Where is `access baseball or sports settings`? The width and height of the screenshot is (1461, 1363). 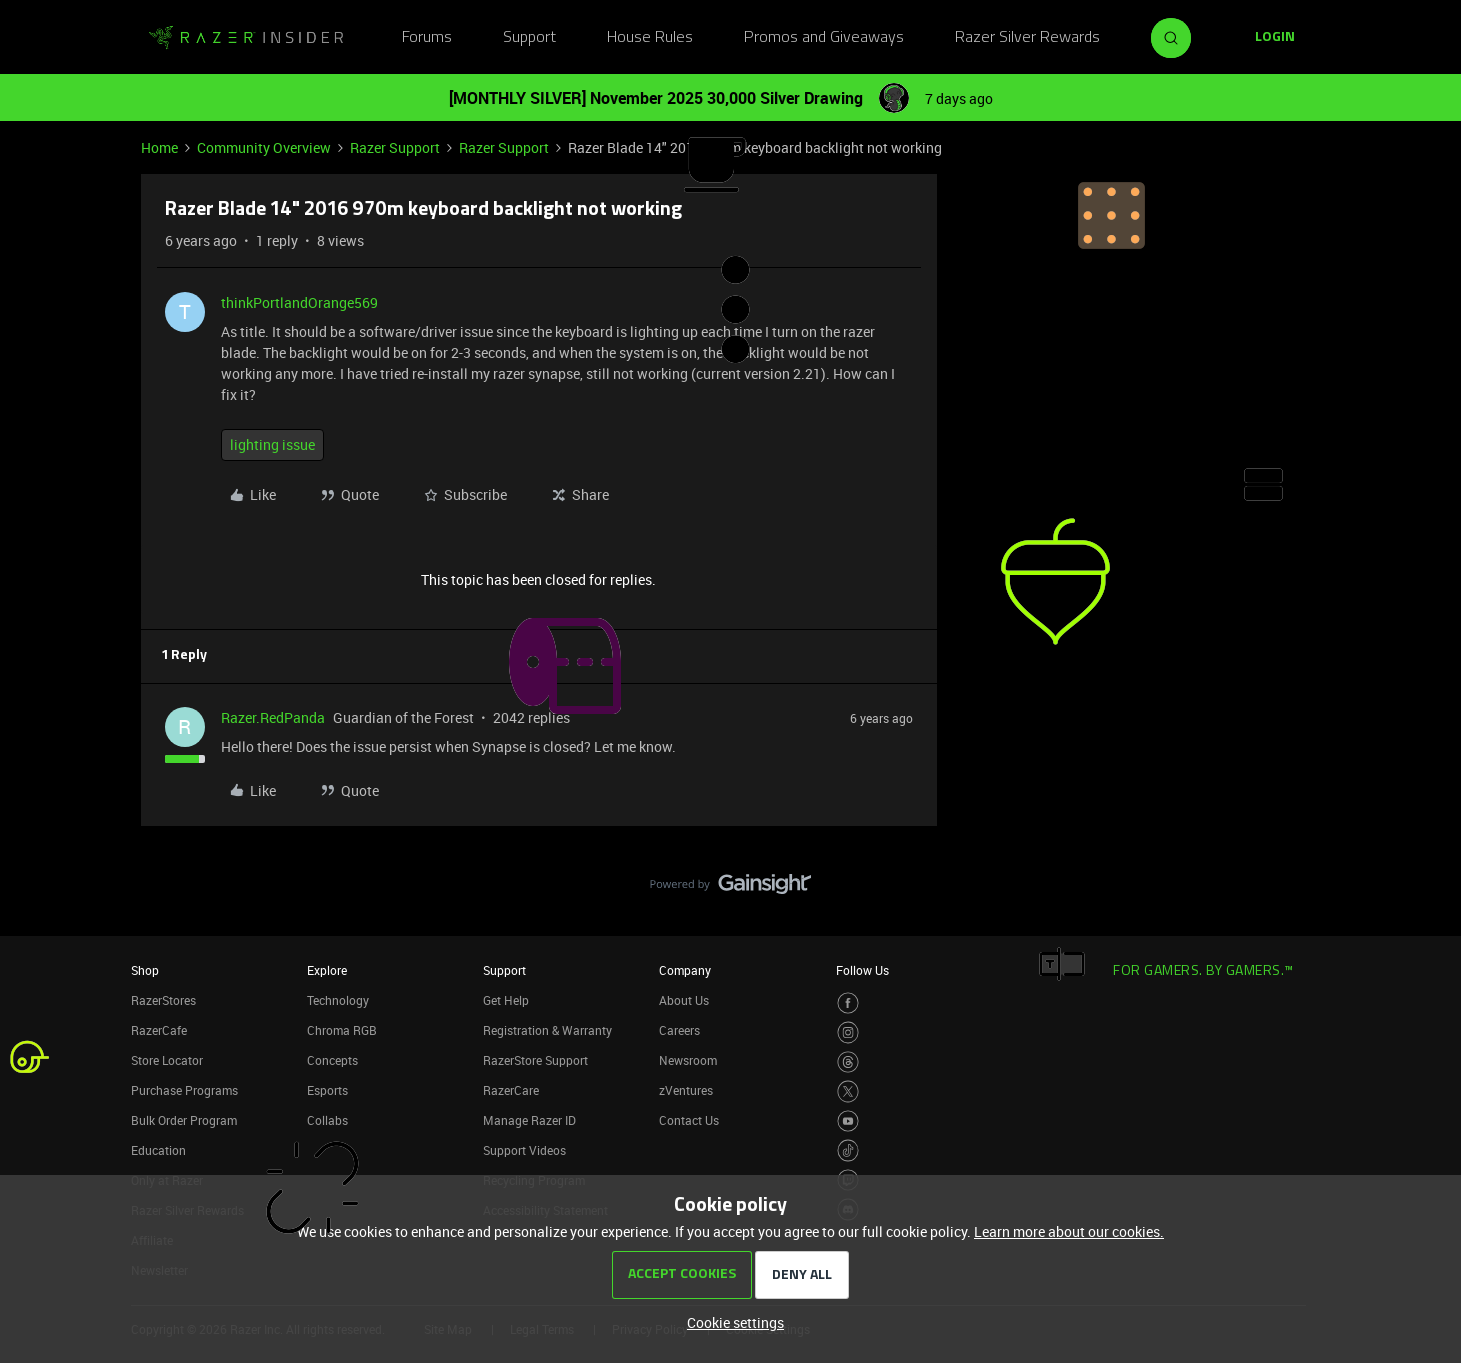
access baseball or sports settings is located at coordinates (28, 1057).